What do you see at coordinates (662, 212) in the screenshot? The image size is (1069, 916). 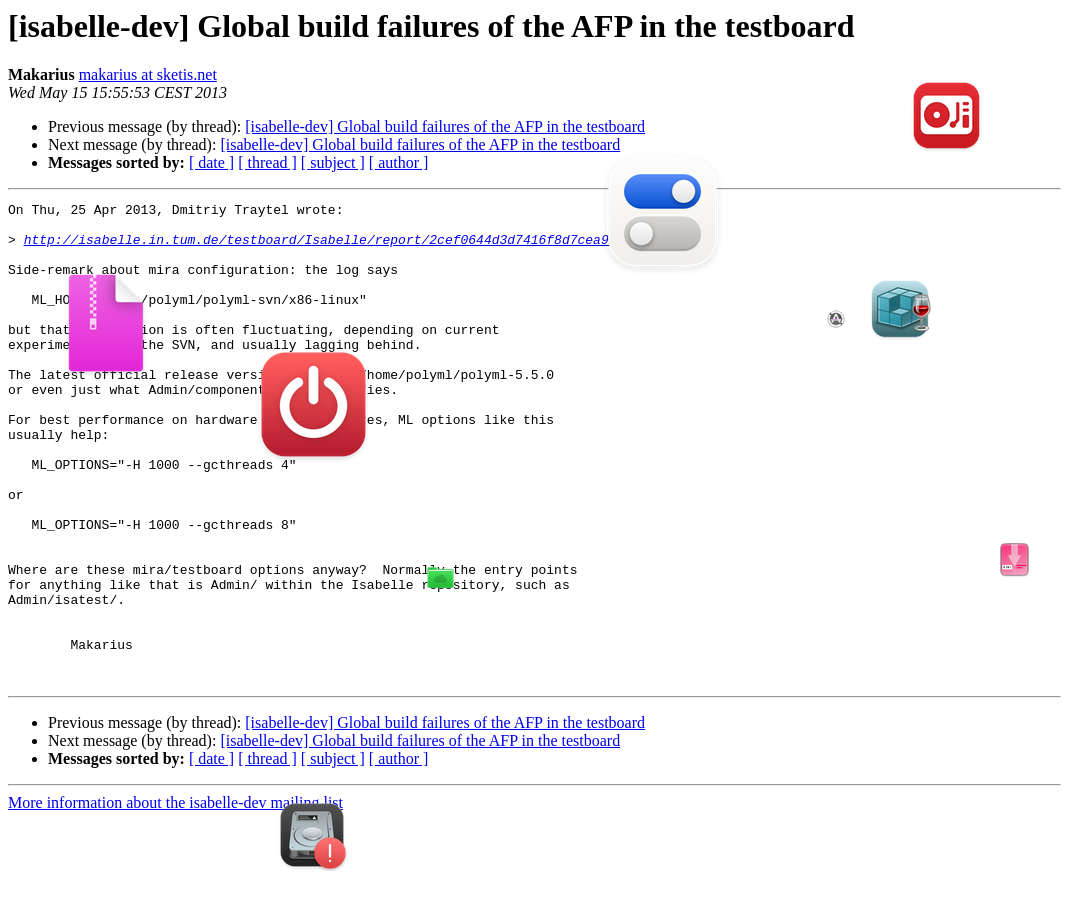 I see `open gnome tweaks to customize system settings` at bounding box center [662, 212].